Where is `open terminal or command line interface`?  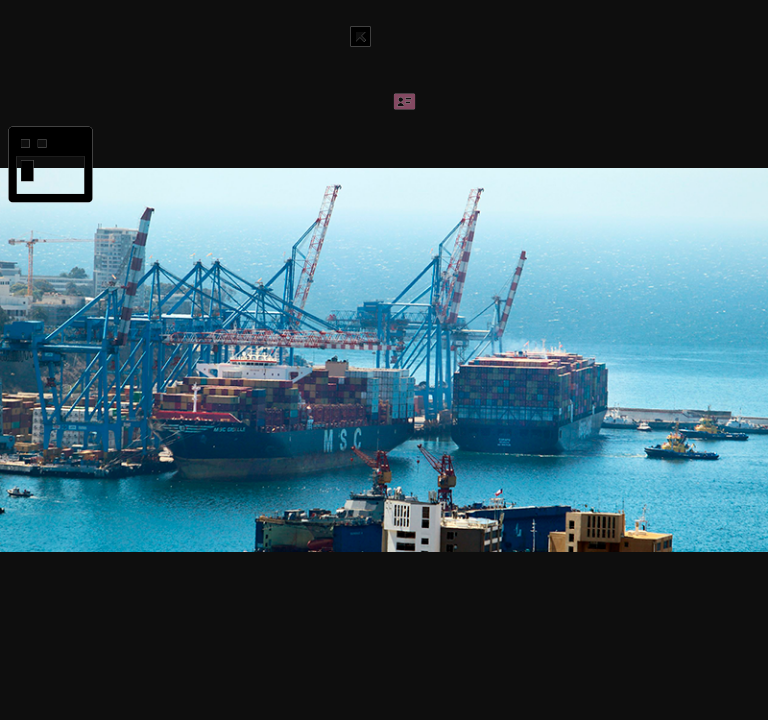
open terminal or command line interface is located at coordinates (50, 164).